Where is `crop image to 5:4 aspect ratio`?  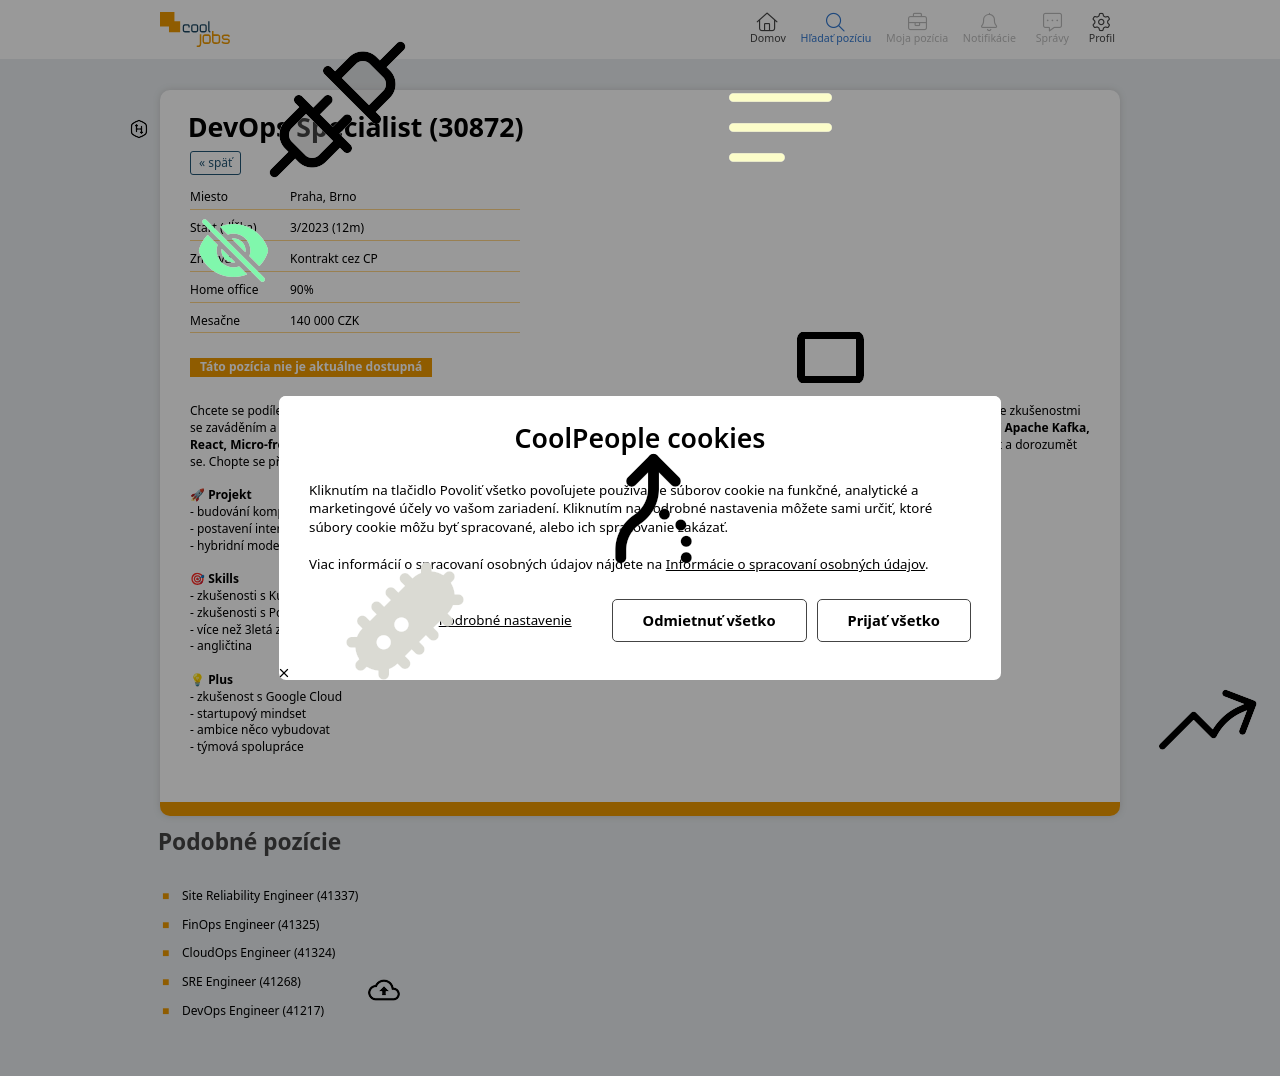 crop image to 5:4 aspect ratio is located at coordinates (830, 357).